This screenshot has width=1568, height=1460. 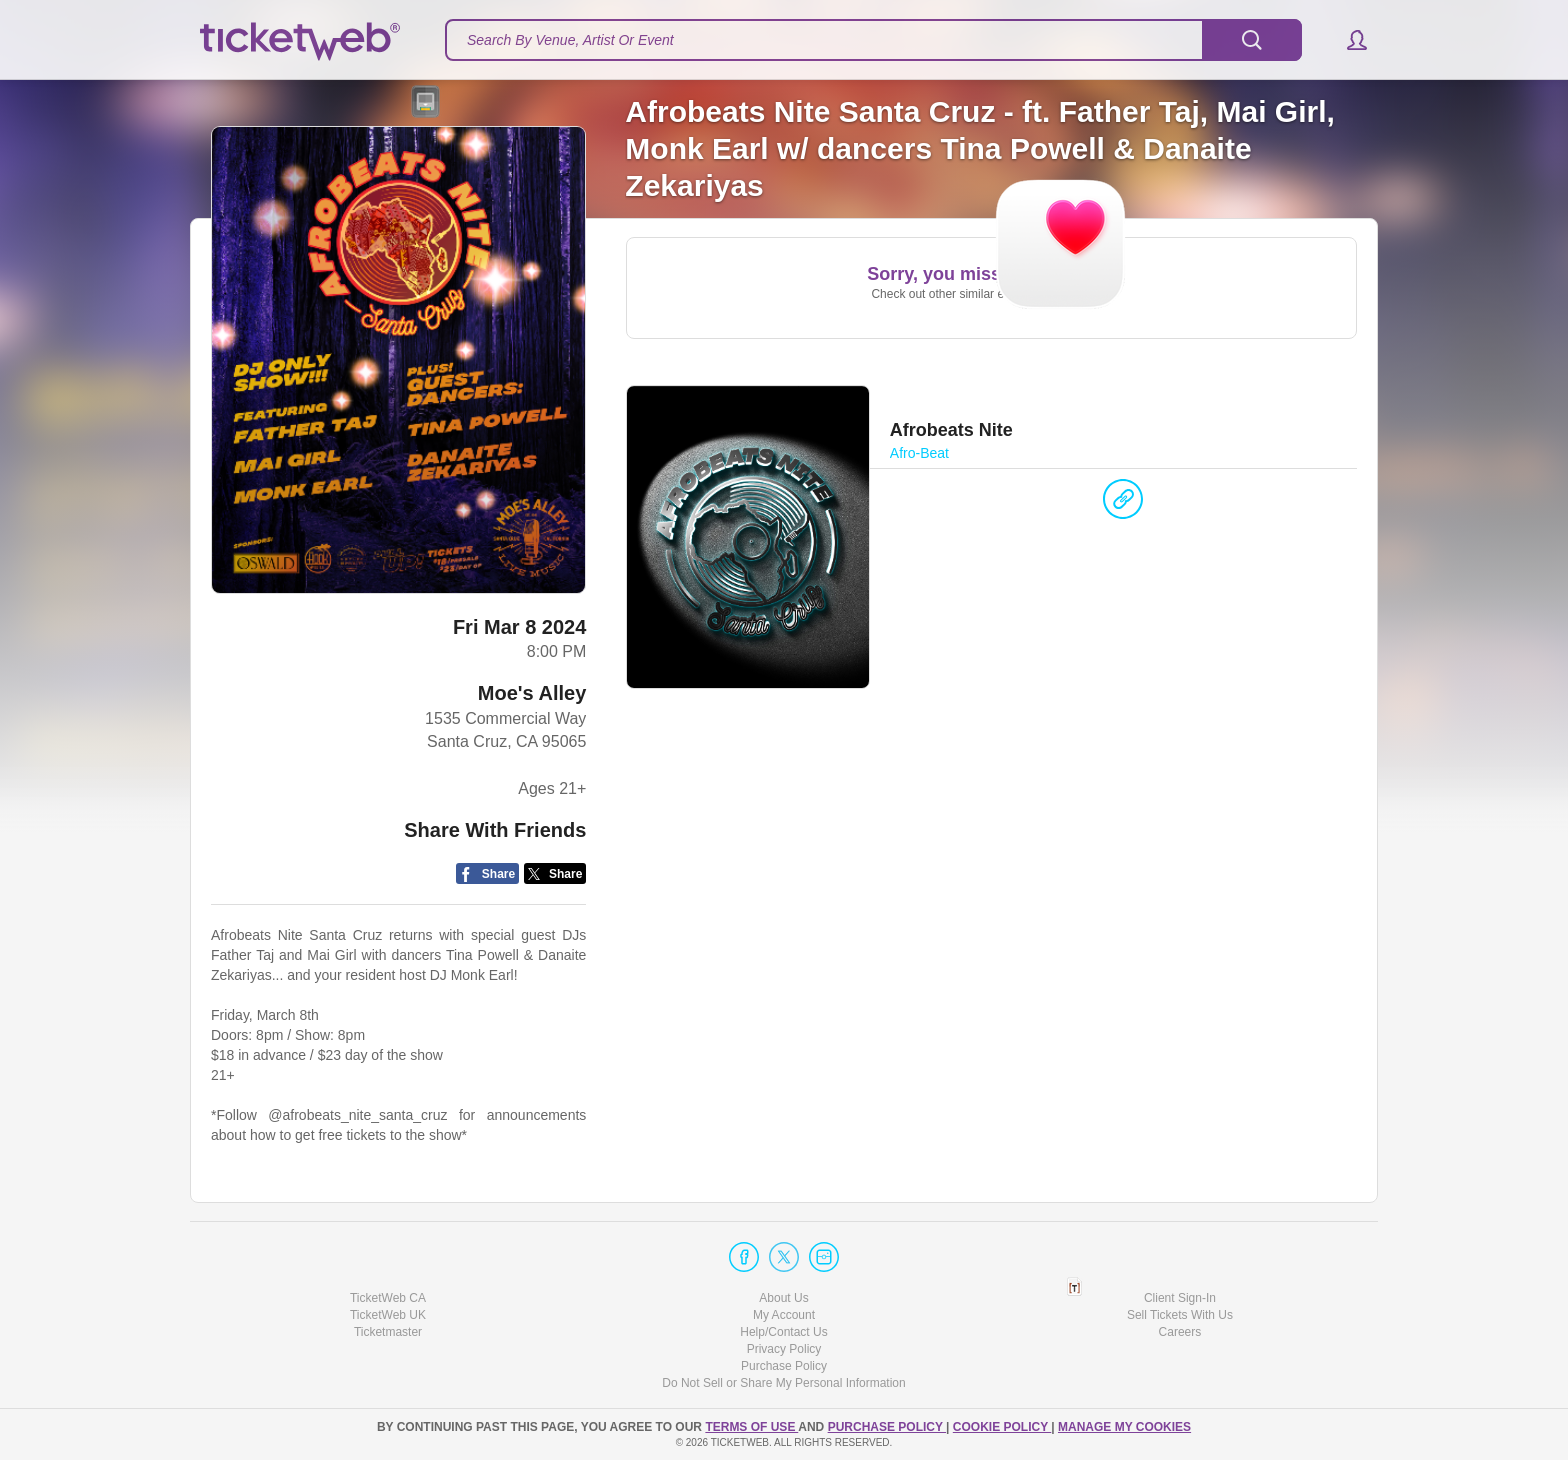 What do you see at coordinates (1074, 1286) in the screenshot?
I see `a toml configuration file` at bounding box center [1074, 1286].